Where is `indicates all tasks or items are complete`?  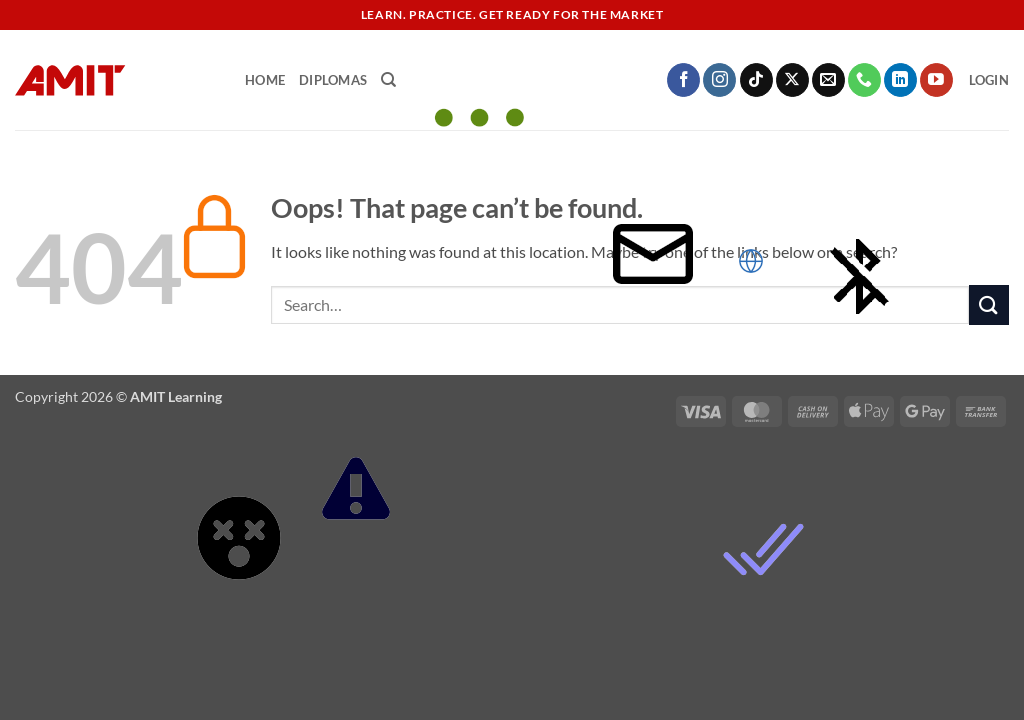
indicates all tasks or items are complete is located at coordinates (763, 549).